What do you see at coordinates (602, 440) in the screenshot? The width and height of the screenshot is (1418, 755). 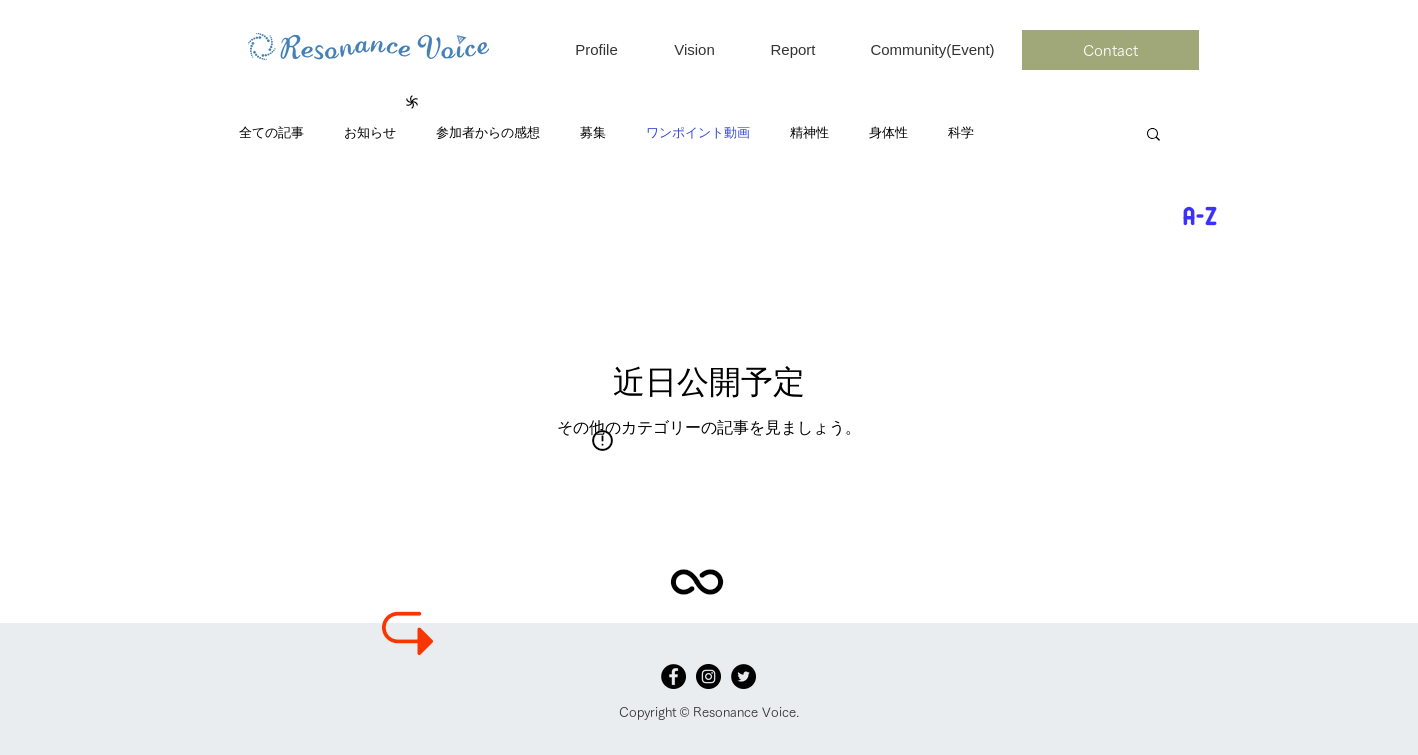 I see `indicates a warning or alert requiring attention` at bounding box center [602, 440].